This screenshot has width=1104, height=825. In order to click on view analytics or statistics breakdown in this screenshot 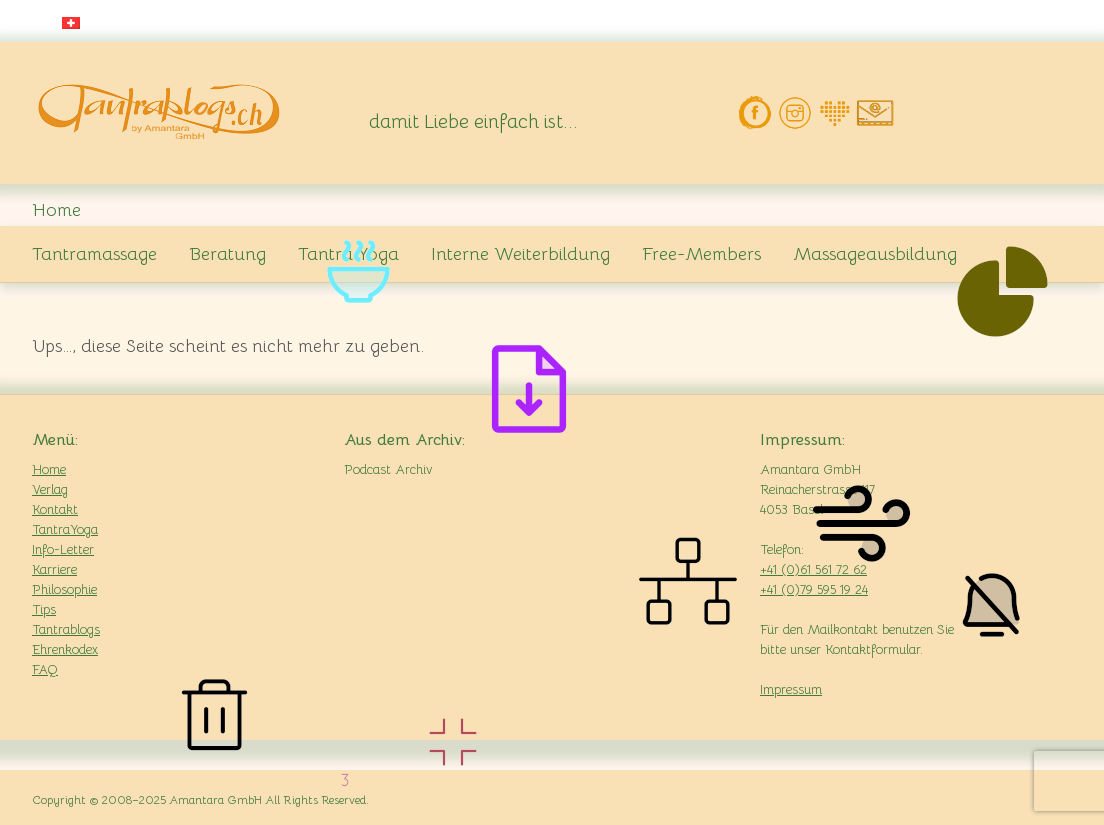, I will do `click(1002, 291)`.